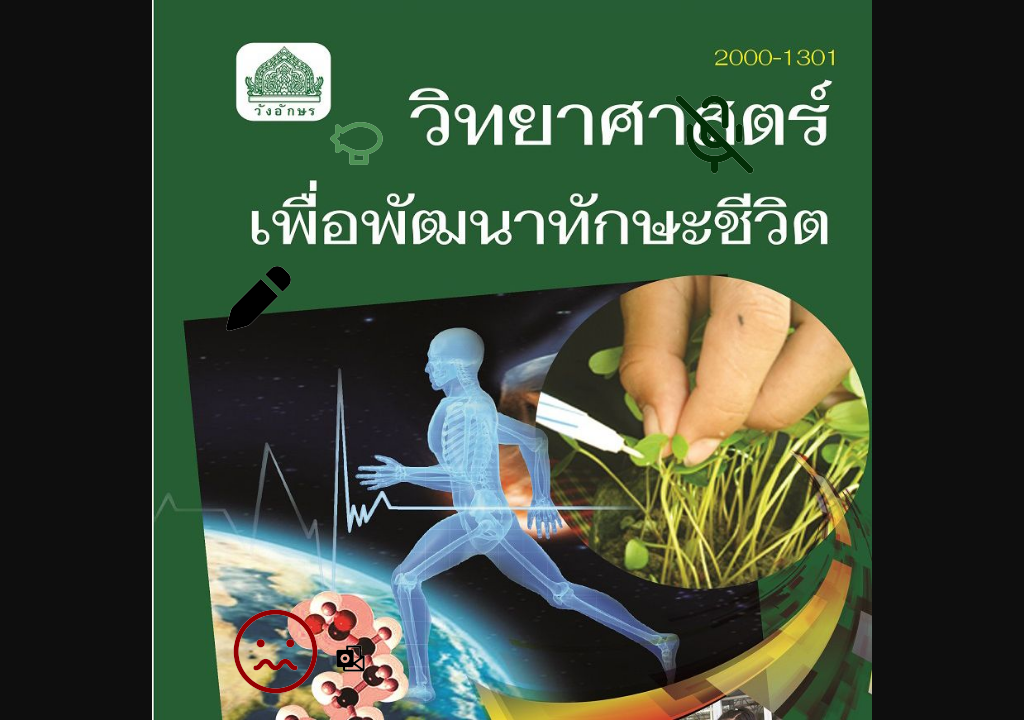 This screenshot has width=1024, height=720. What do you see at coordinates (714, 134) in the screenshot?
I see `mute your microphone` at bounding box center [714, 134].